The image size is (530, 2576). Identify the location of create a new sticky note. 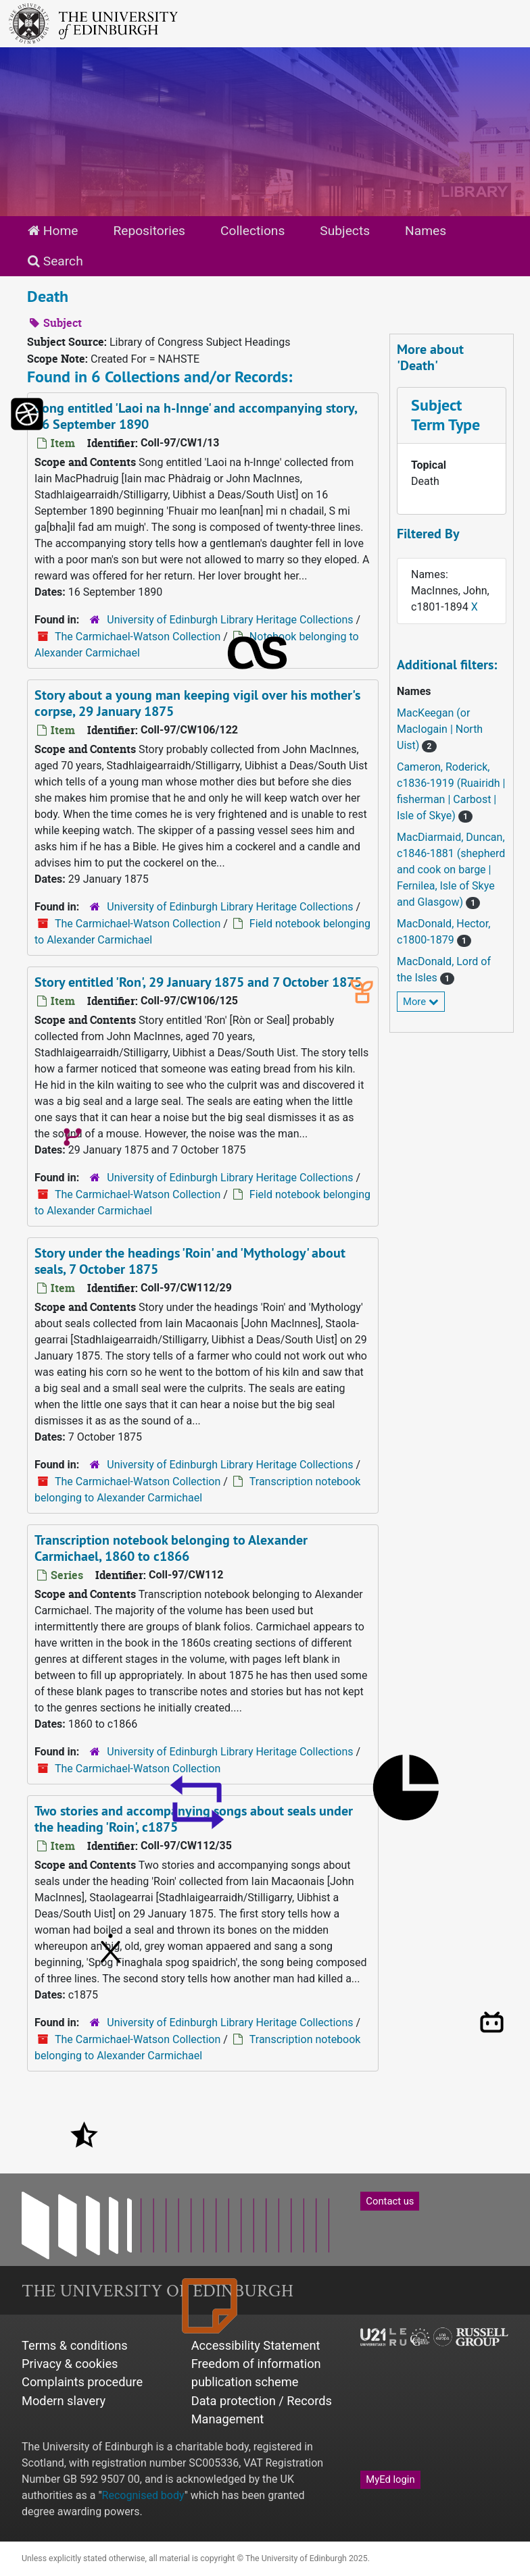
(210, 2306).